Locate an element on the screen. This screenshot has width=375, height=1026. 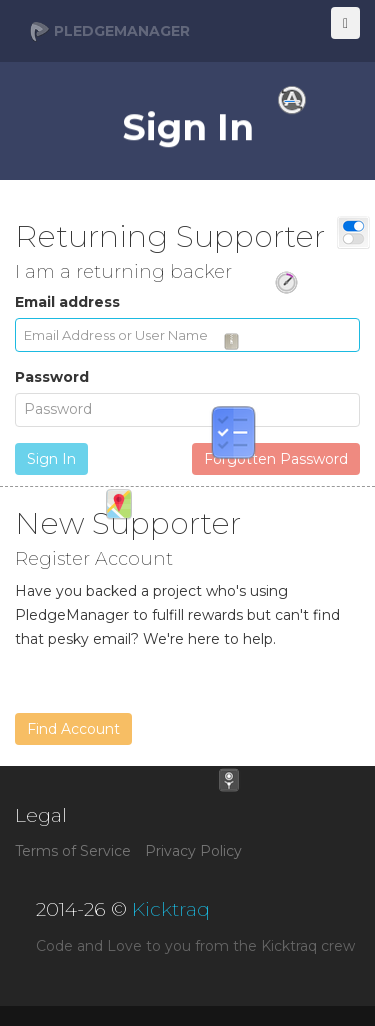
open file roller archive manager is located at coordinates (231, 341).